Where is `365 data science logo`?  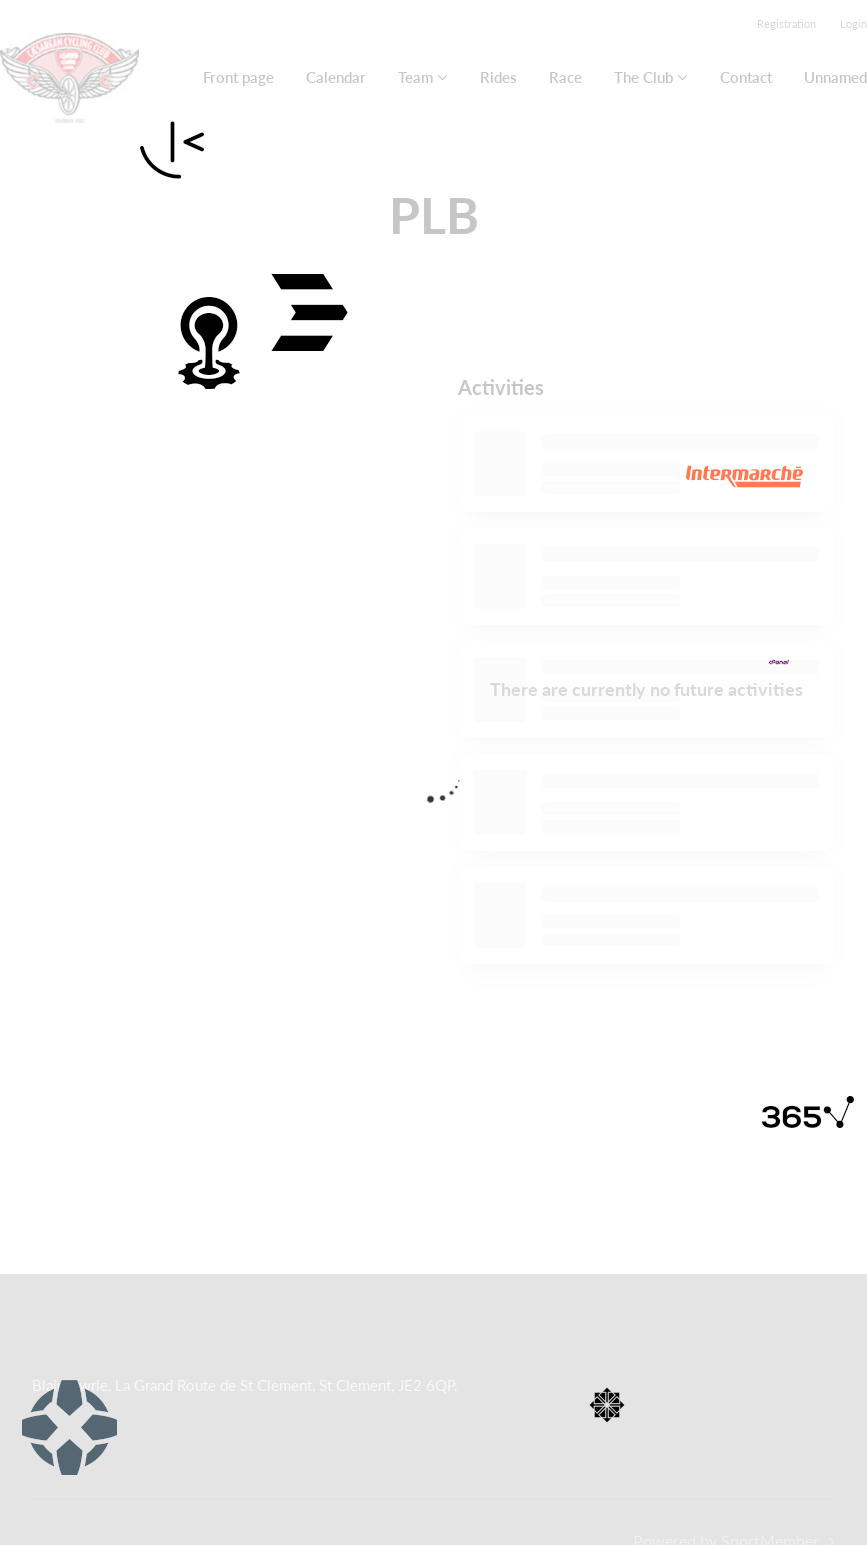 365 data science logo is located at coordinates (808, 1112).